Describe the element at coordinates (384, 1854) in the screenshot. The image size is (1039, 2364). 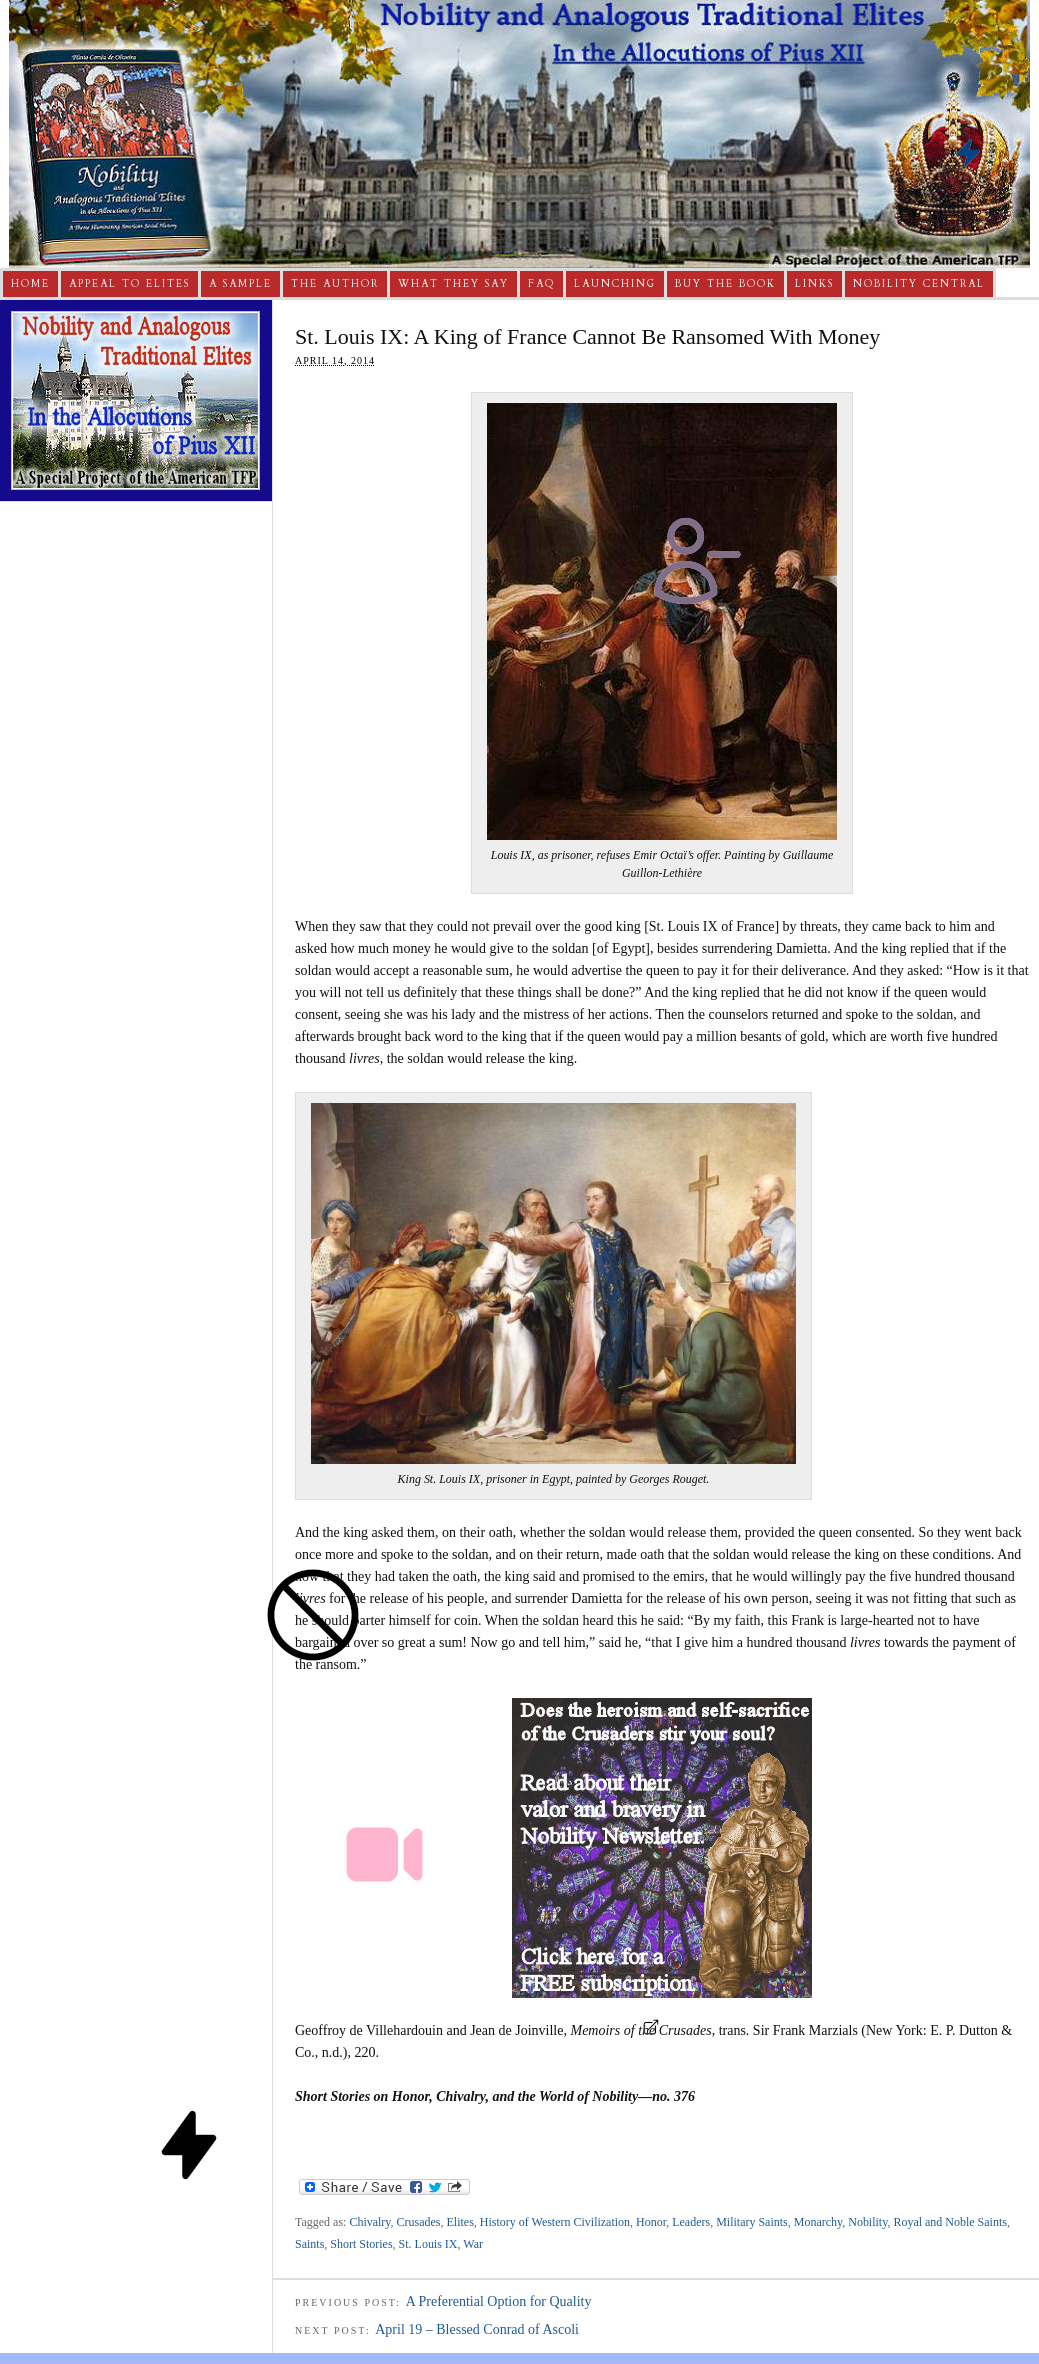
I see `start a video call` at that location.